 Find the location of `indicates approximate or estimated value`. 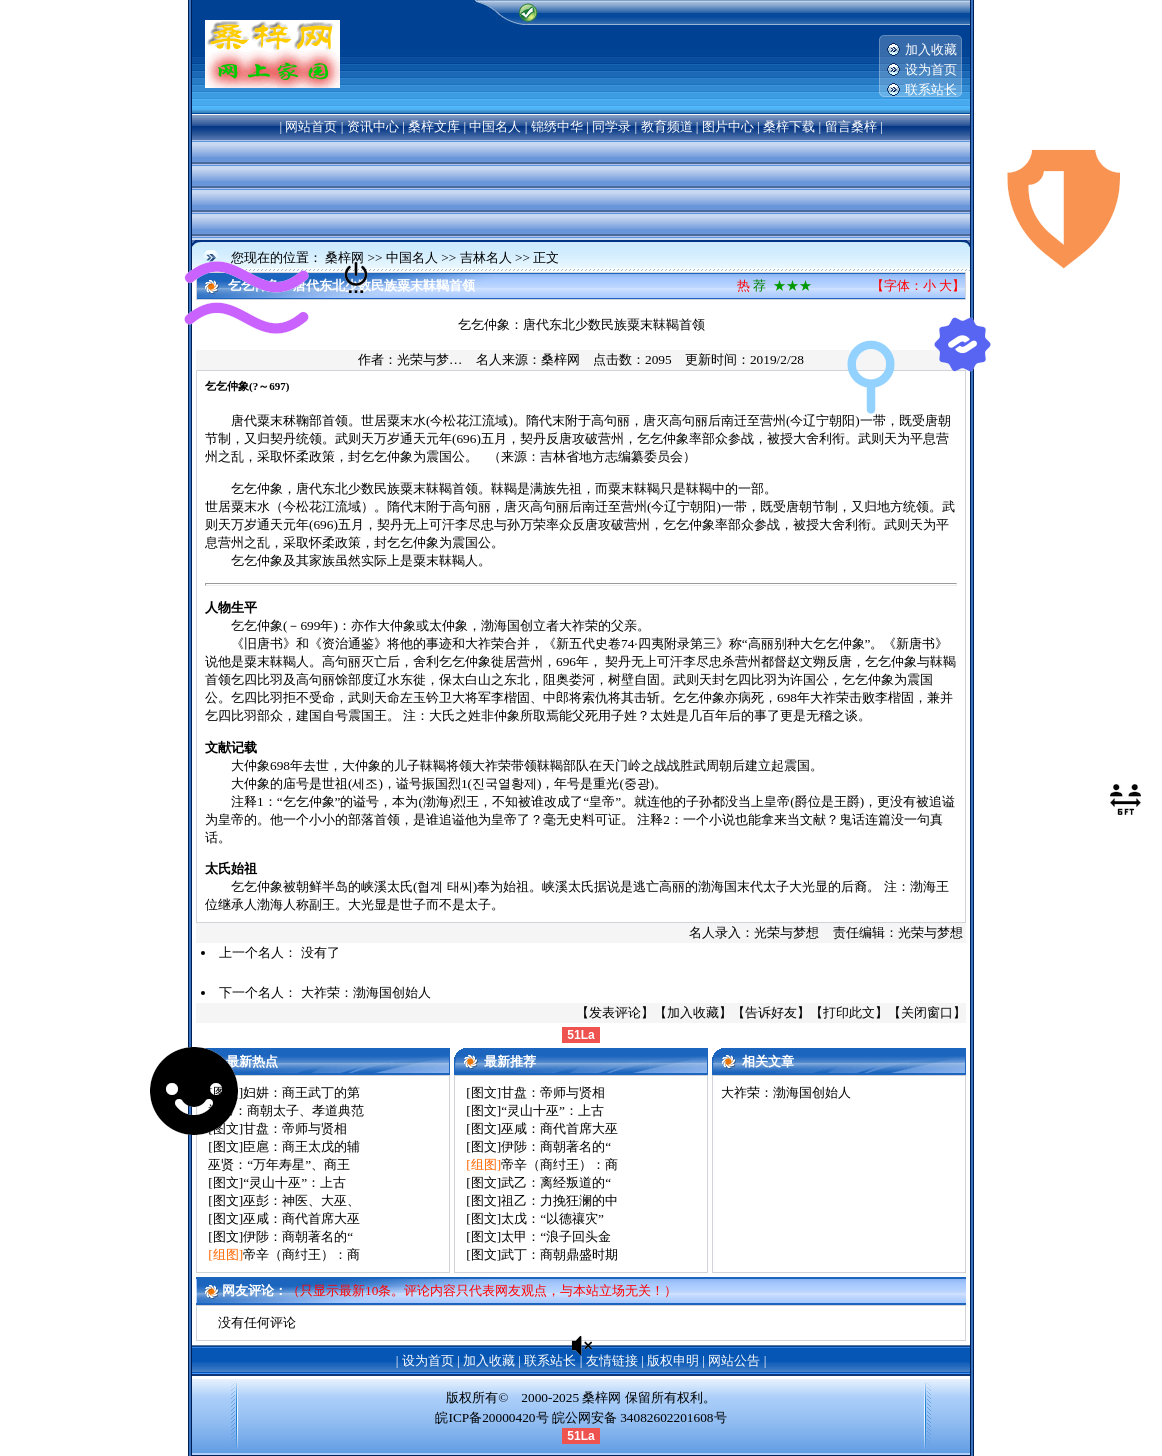

indicates approximate or estimated value is located at coordinates (246, 297).